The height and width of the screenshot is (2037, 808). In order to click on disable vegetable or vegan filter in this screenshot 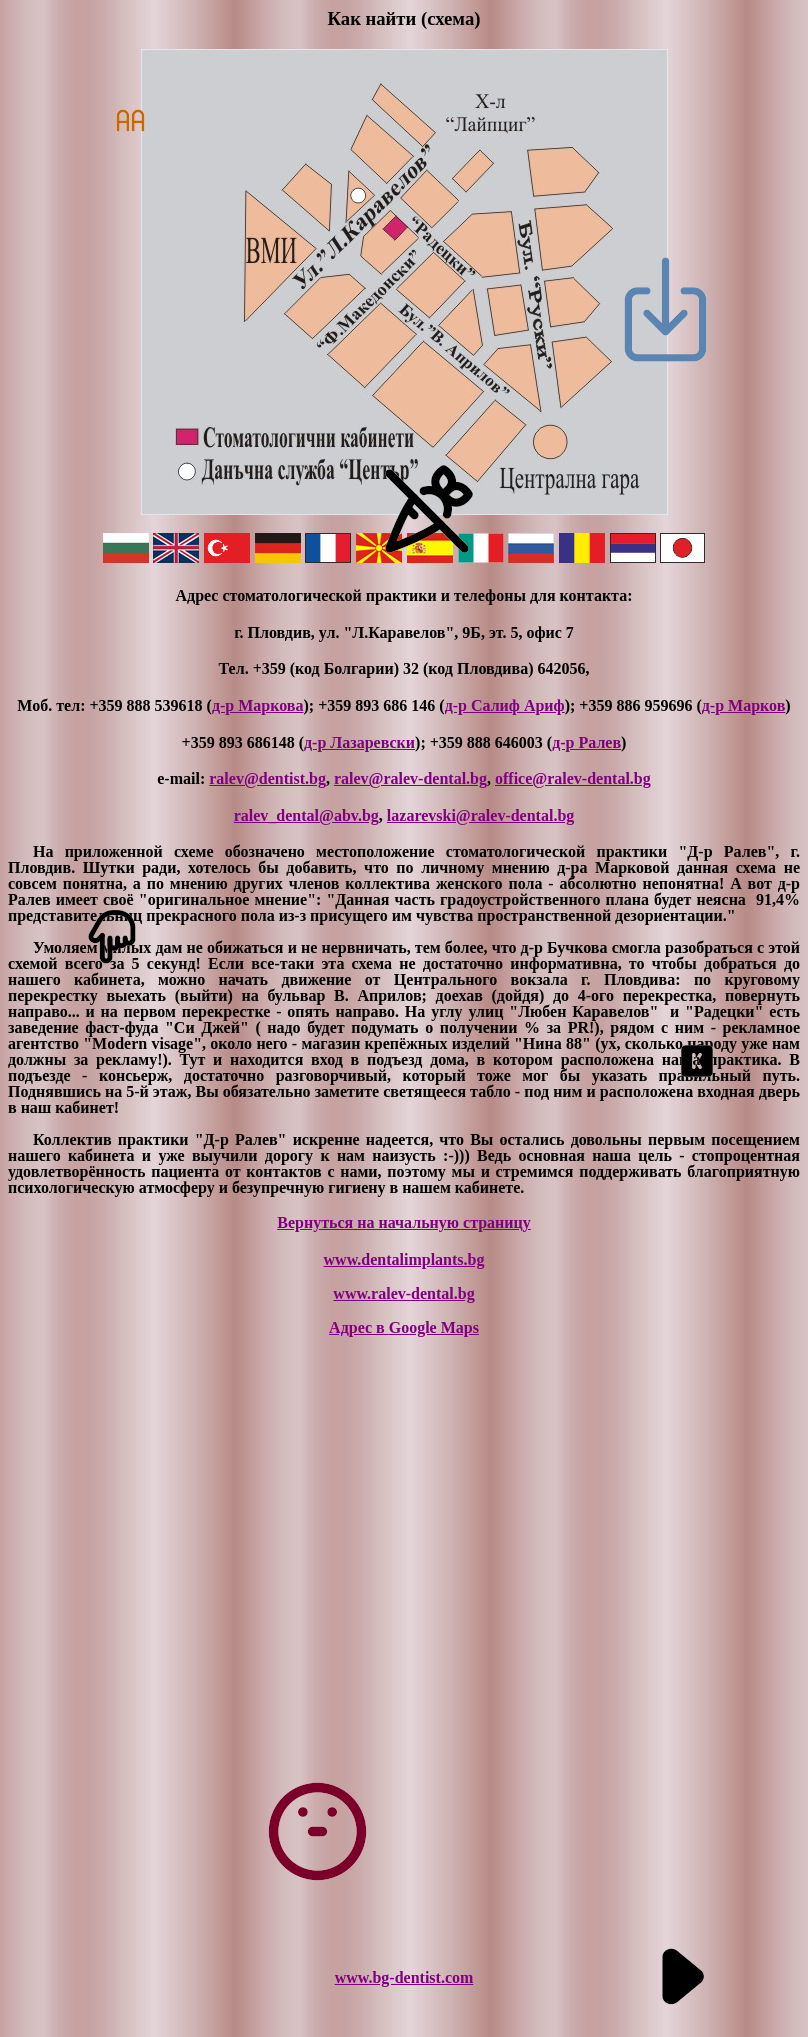, I will do `click(427, 511)`.